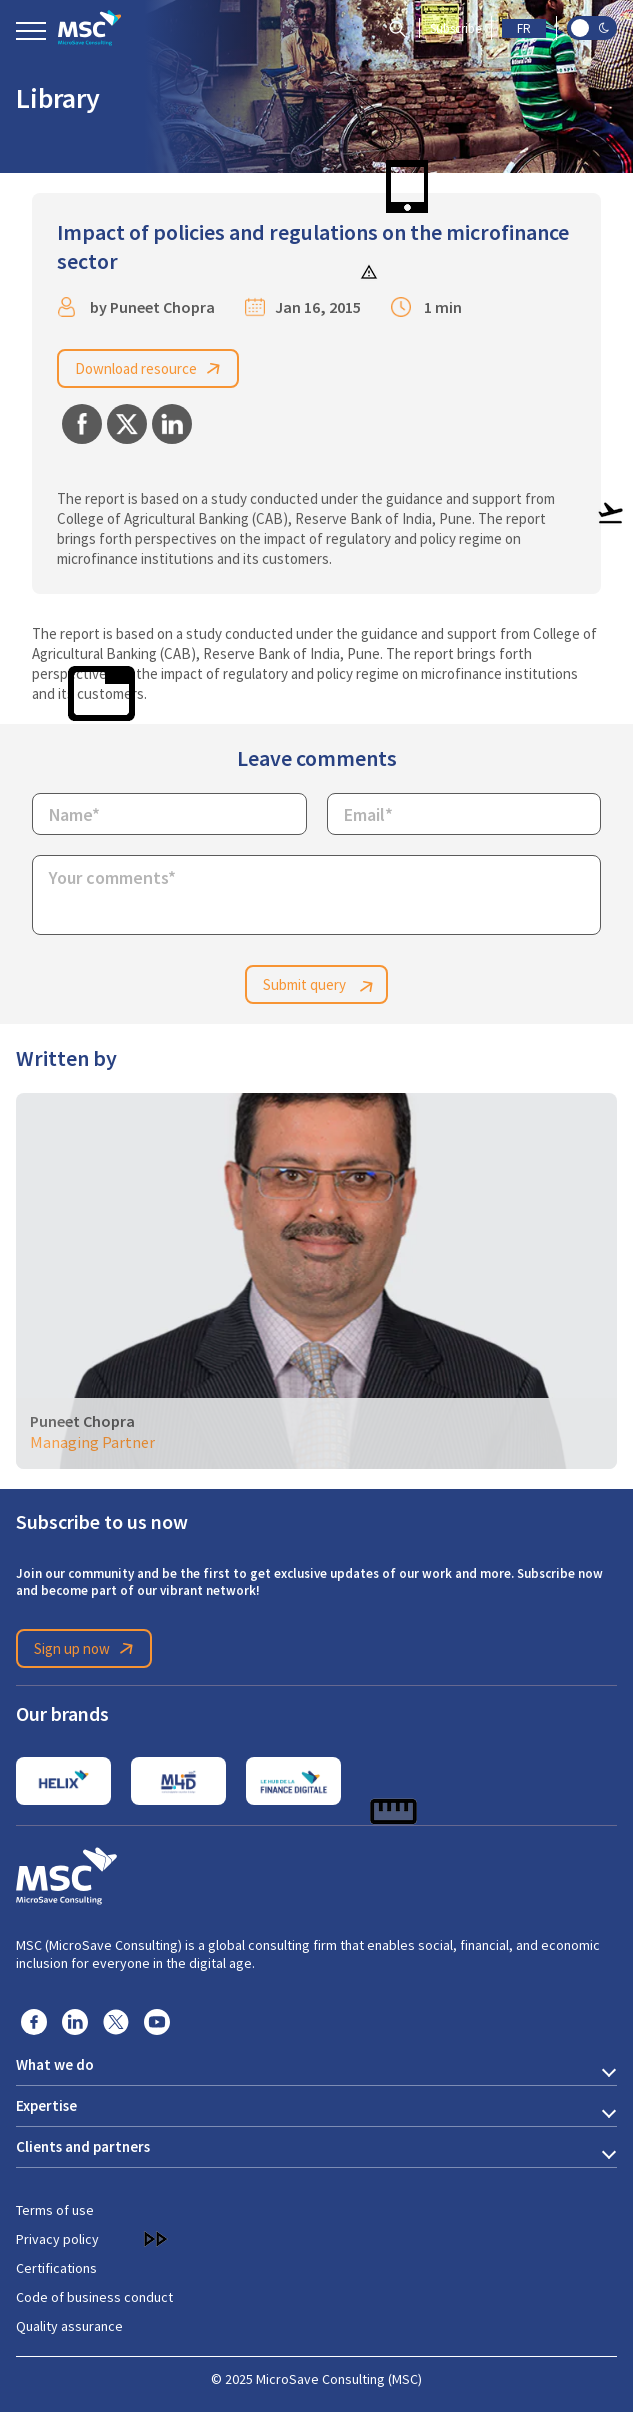  I want to click on indicates a warning or caution state, so click(369, 272).